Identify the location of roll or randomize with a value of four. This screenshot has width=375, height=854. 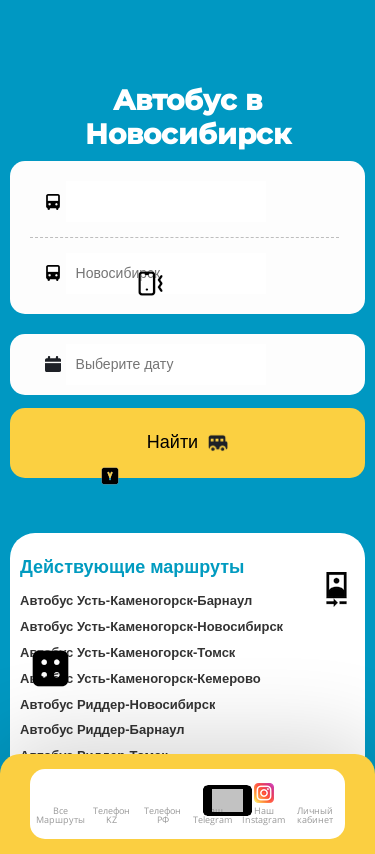
(50, 668).